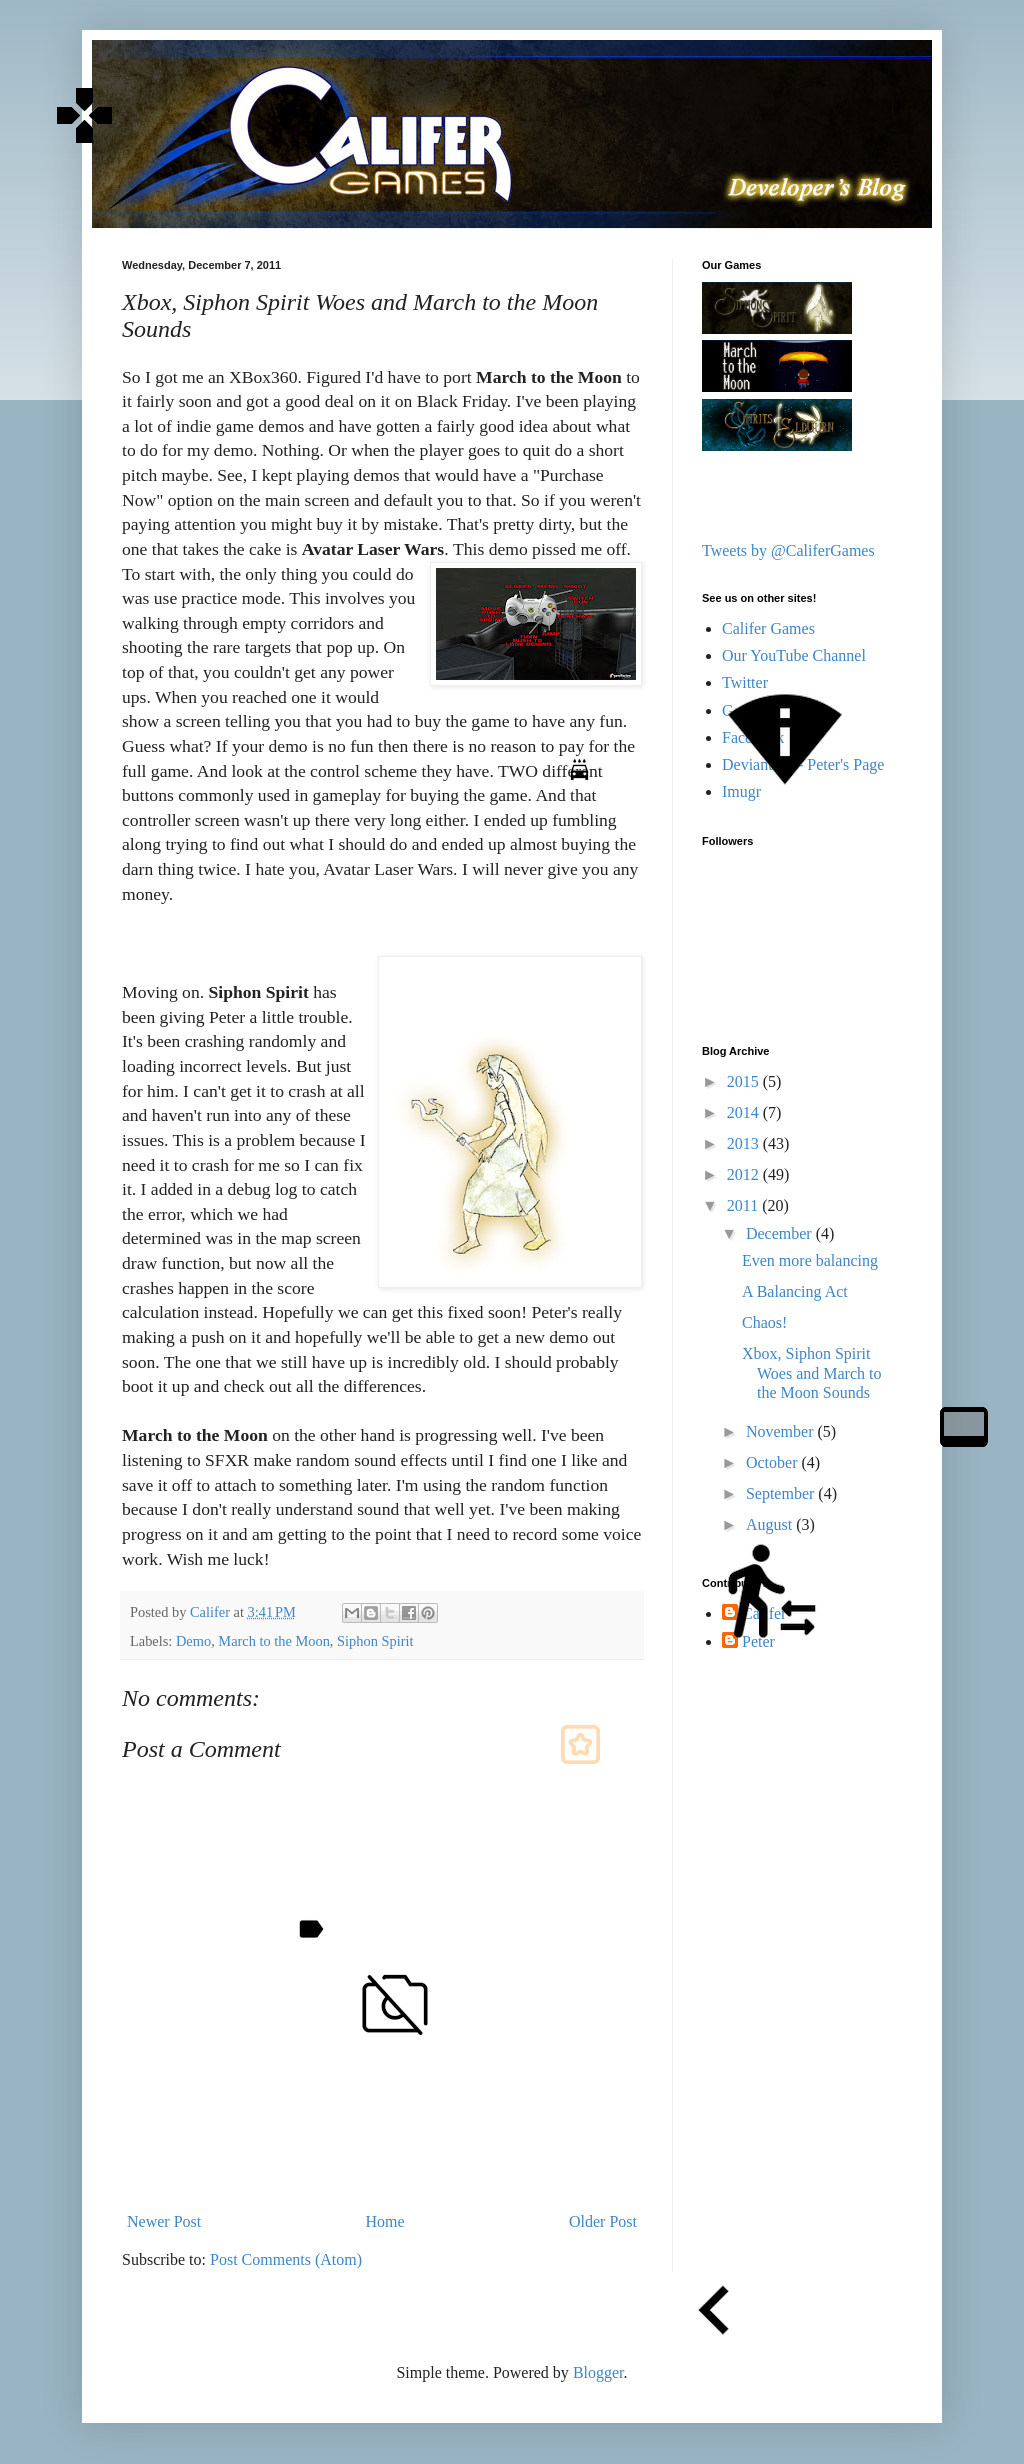  What do you see at coordinates (84, 115) in the screenshot?
I see `access games or gaming section` at bounding box center [84, 115].